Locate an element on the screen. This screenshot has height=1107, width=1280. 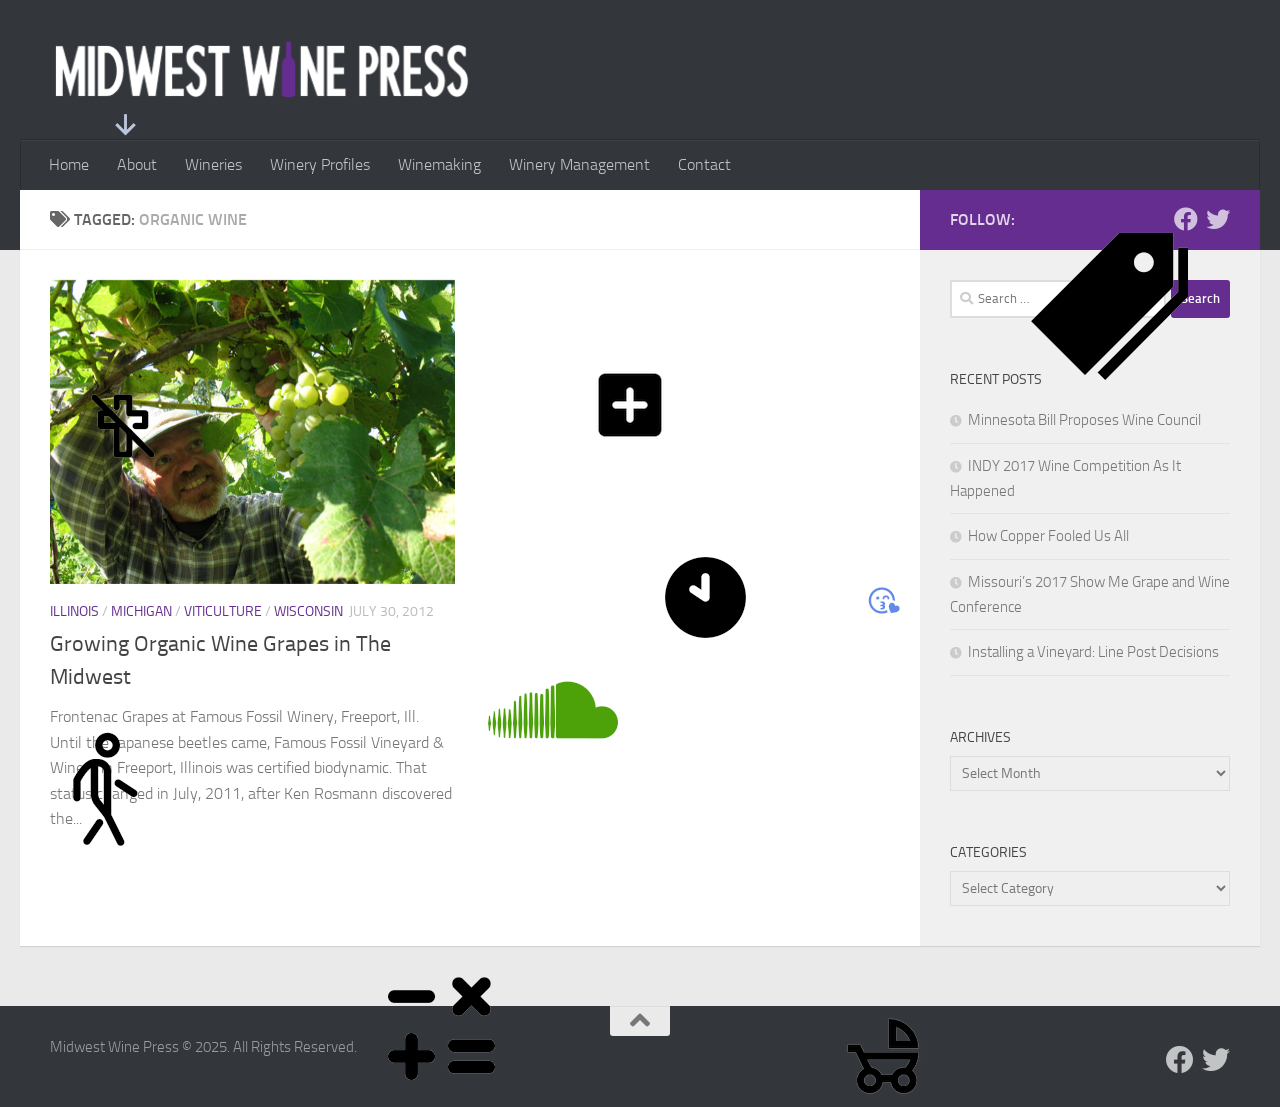
indicates child-friendly or family-friendly location is located at coordinates (885, 1056).